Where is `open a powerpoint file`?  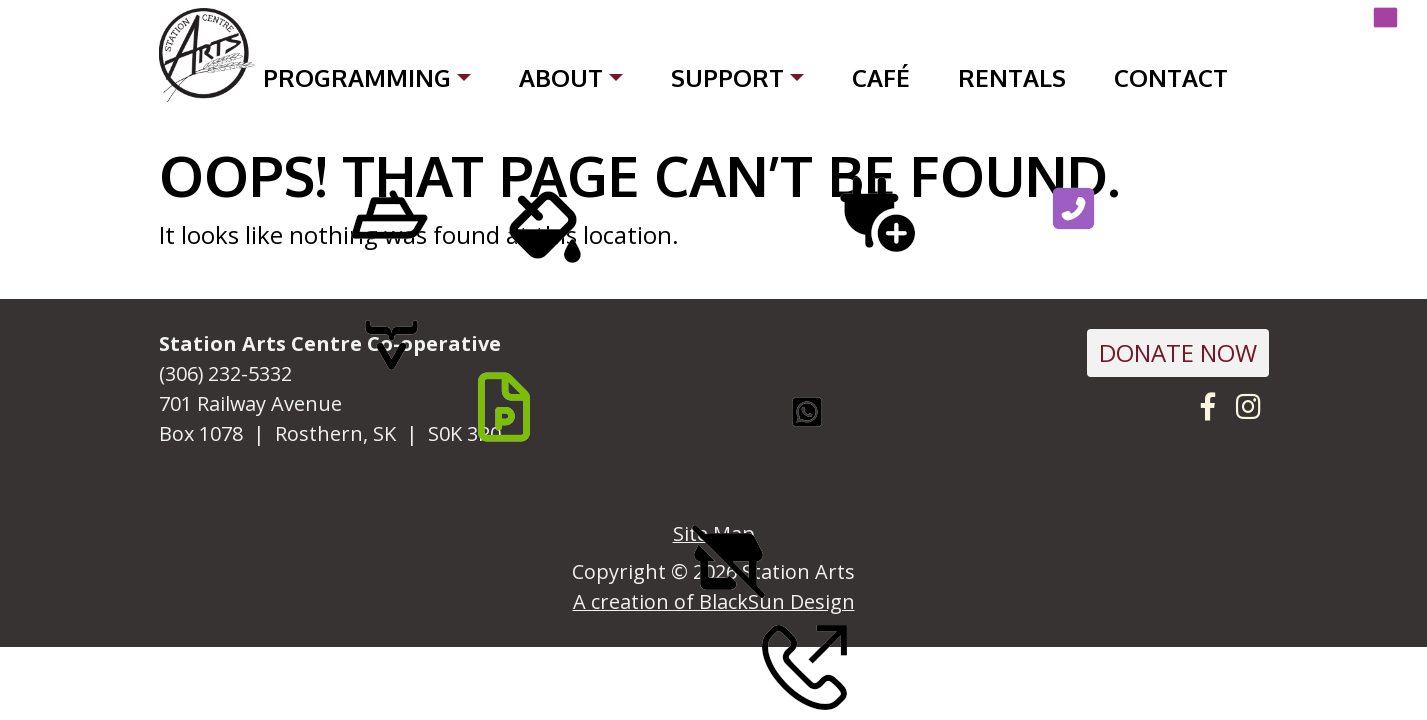 open a powerpoint file is located at coordinates (504, 407).